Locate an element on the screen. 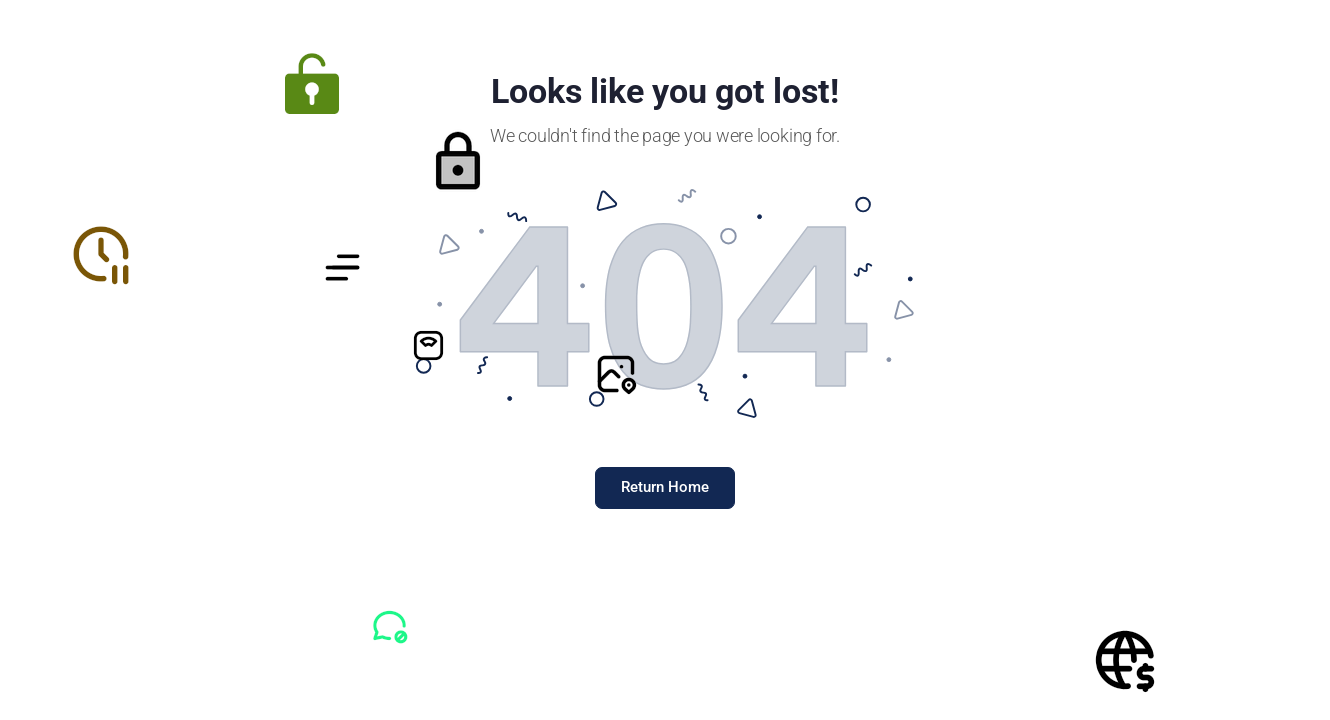  open navigation menu is located at coordinates (342, 267).